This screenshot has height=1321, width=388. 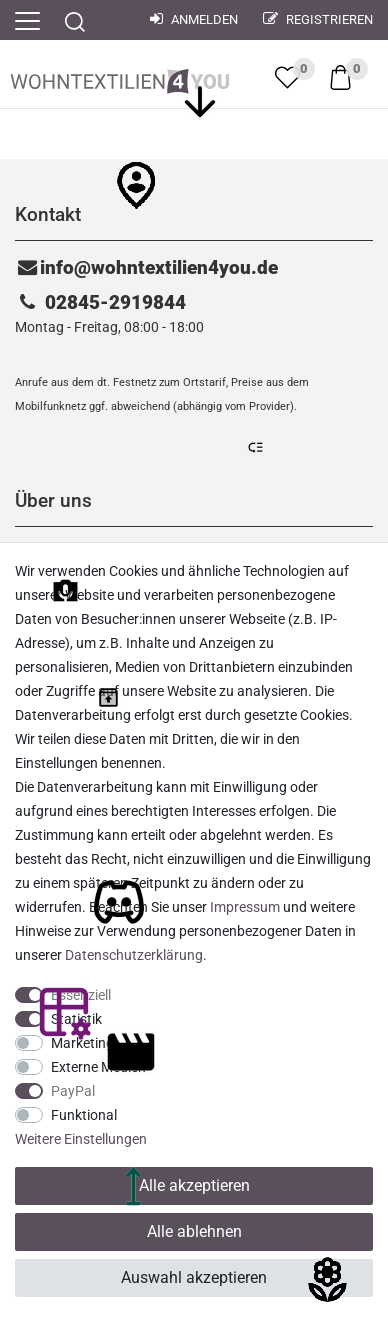 What do you see at coordinates (136, 185) in the screenshot?
I see `view someone's current location` at bounding box center [136, 185].